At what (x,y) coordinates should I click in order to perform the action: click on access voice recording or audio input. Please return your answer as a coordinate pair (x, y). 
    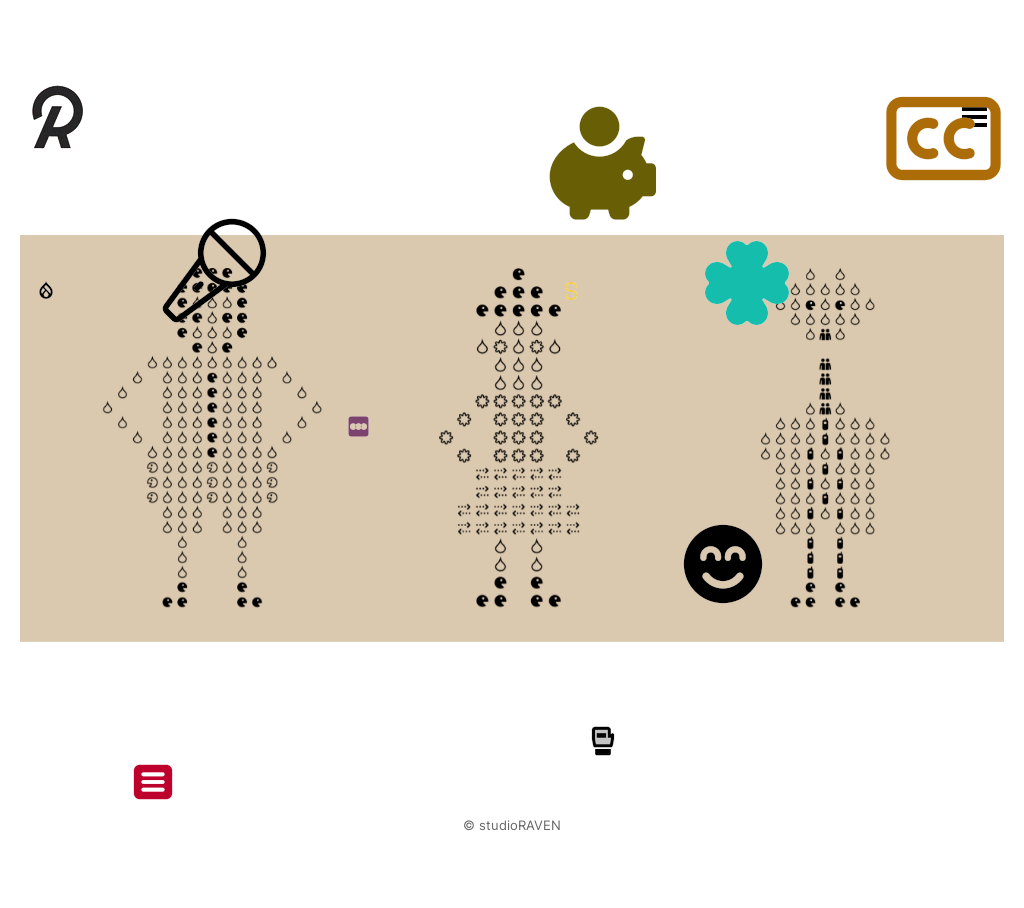
    Looking at the image, I should click on (212, 272).